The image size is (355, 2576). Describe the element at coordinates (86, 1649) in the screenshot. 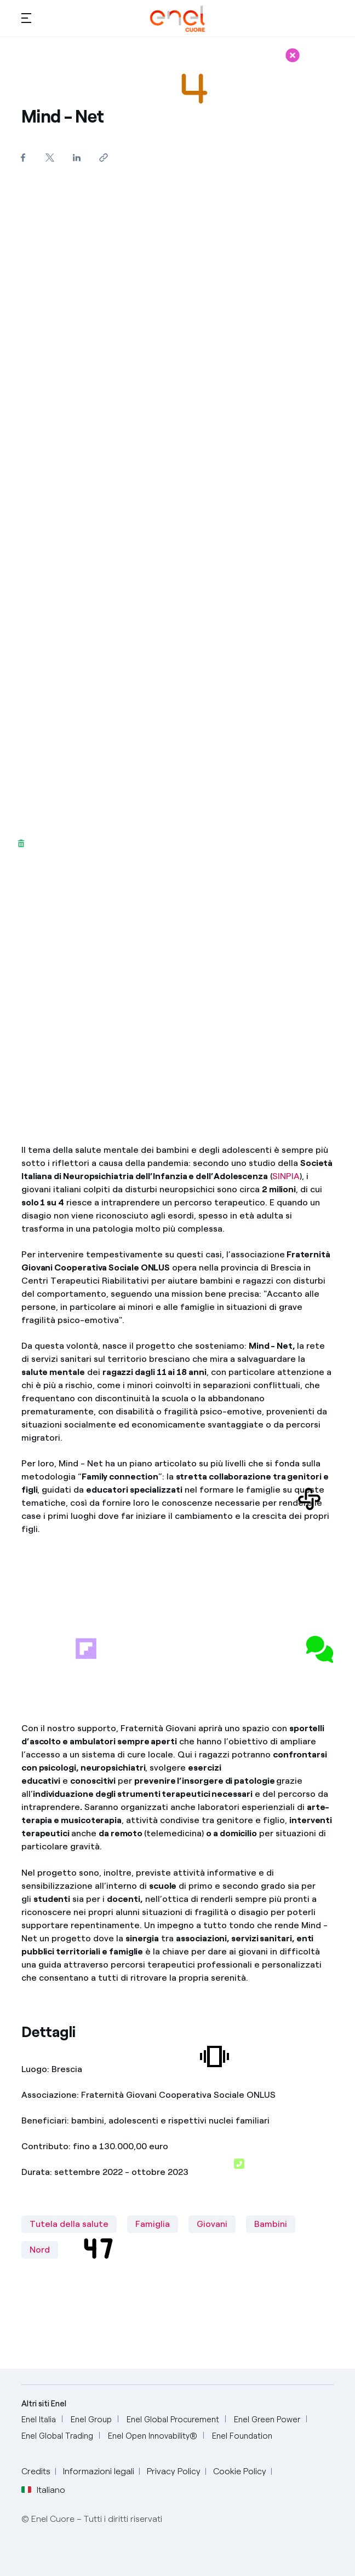

I see `open Flipboard app` at that location.